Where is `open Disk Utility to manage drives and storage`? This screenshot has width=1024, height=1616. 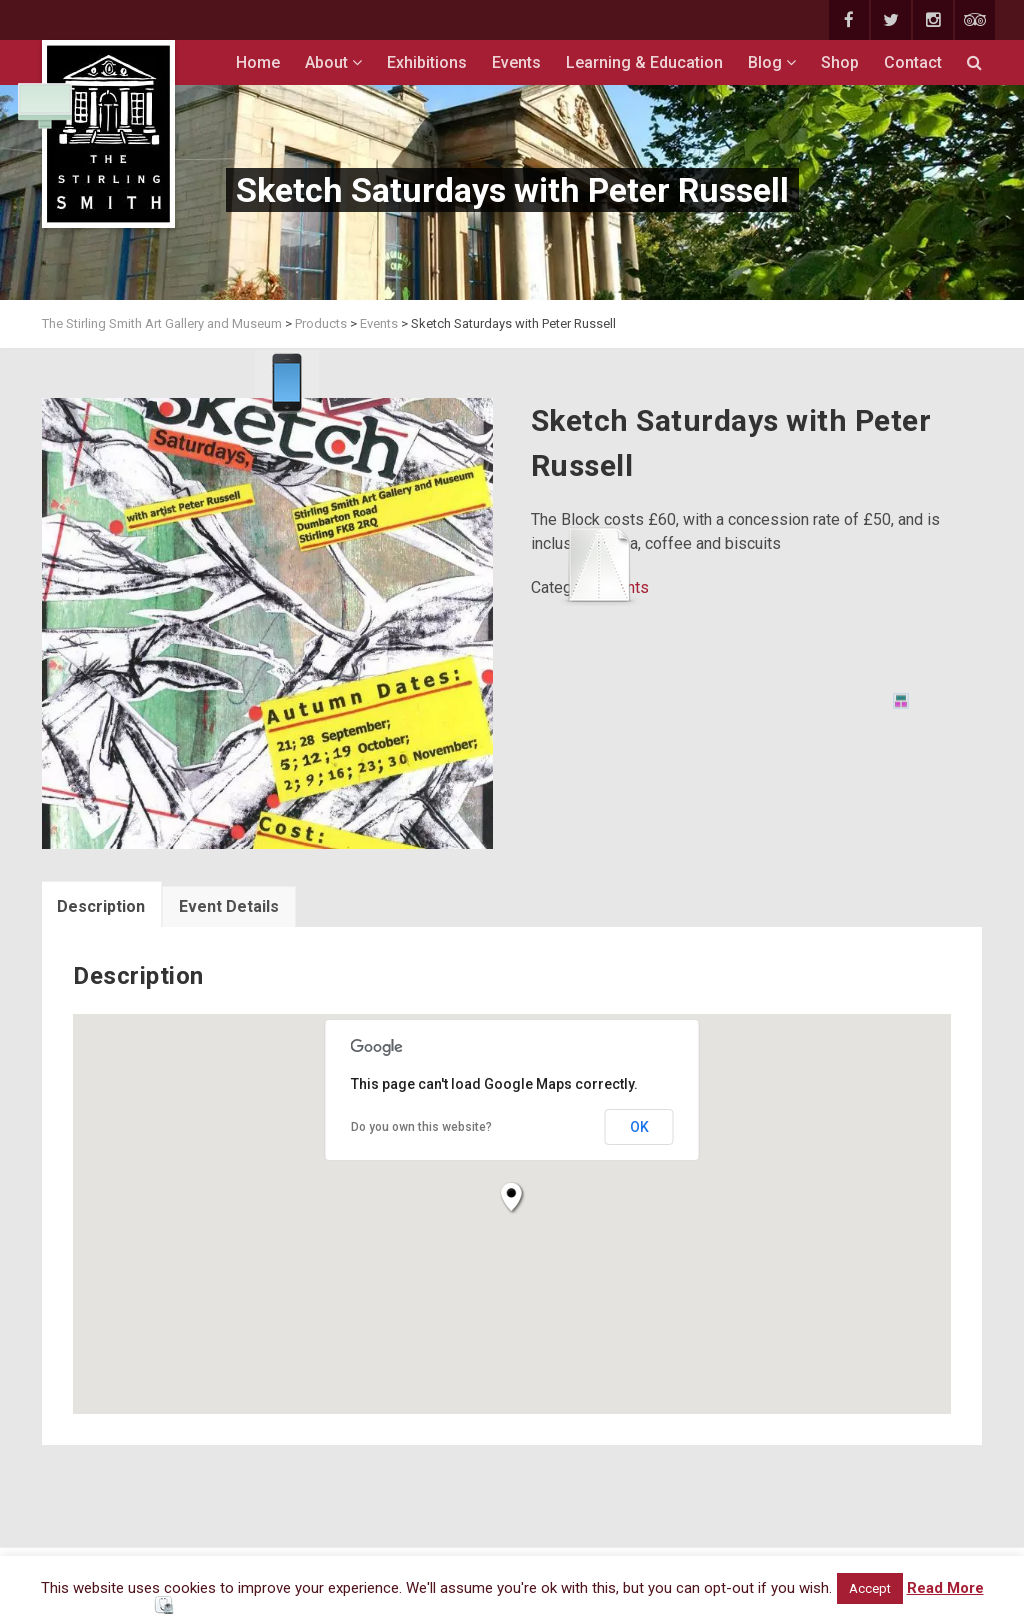 open Disk Utility to manage drives and storage is located at coordinates (163, 1604).